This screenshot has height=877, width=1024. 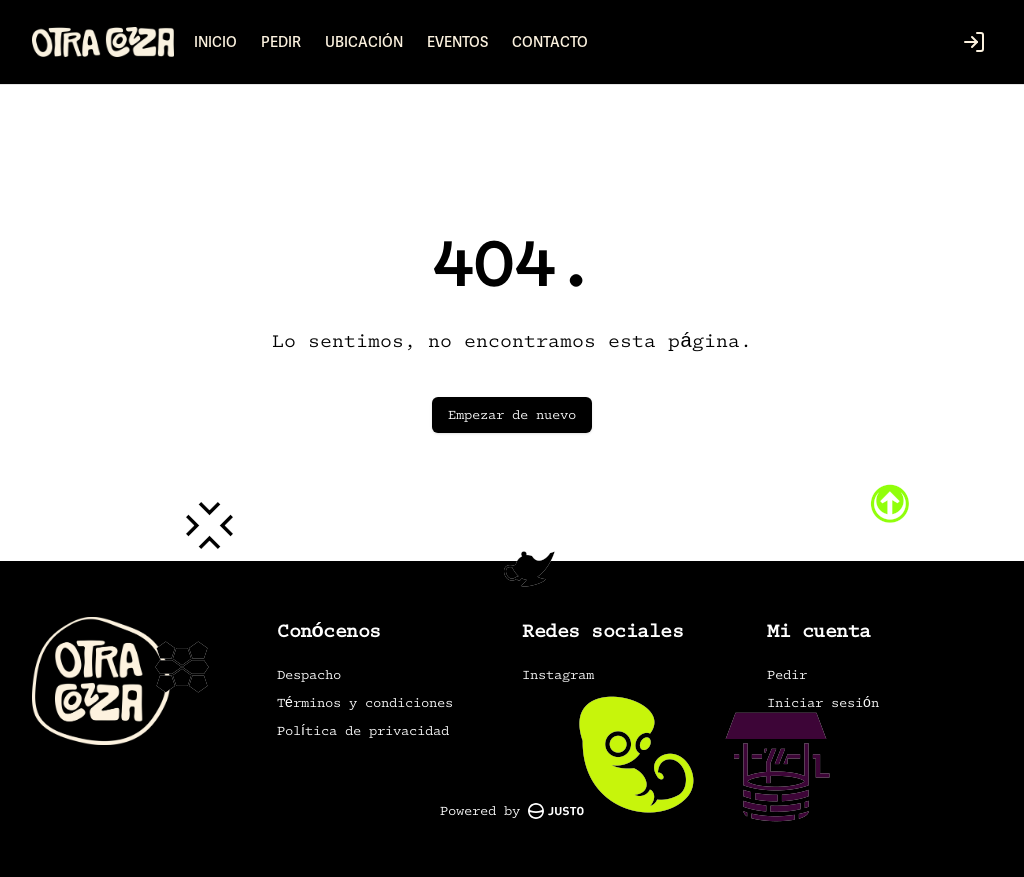 What do you see at coordinates (776, 767) in the screenshot?
I see `access water or resource collection point` at bounding box center [776, 767].